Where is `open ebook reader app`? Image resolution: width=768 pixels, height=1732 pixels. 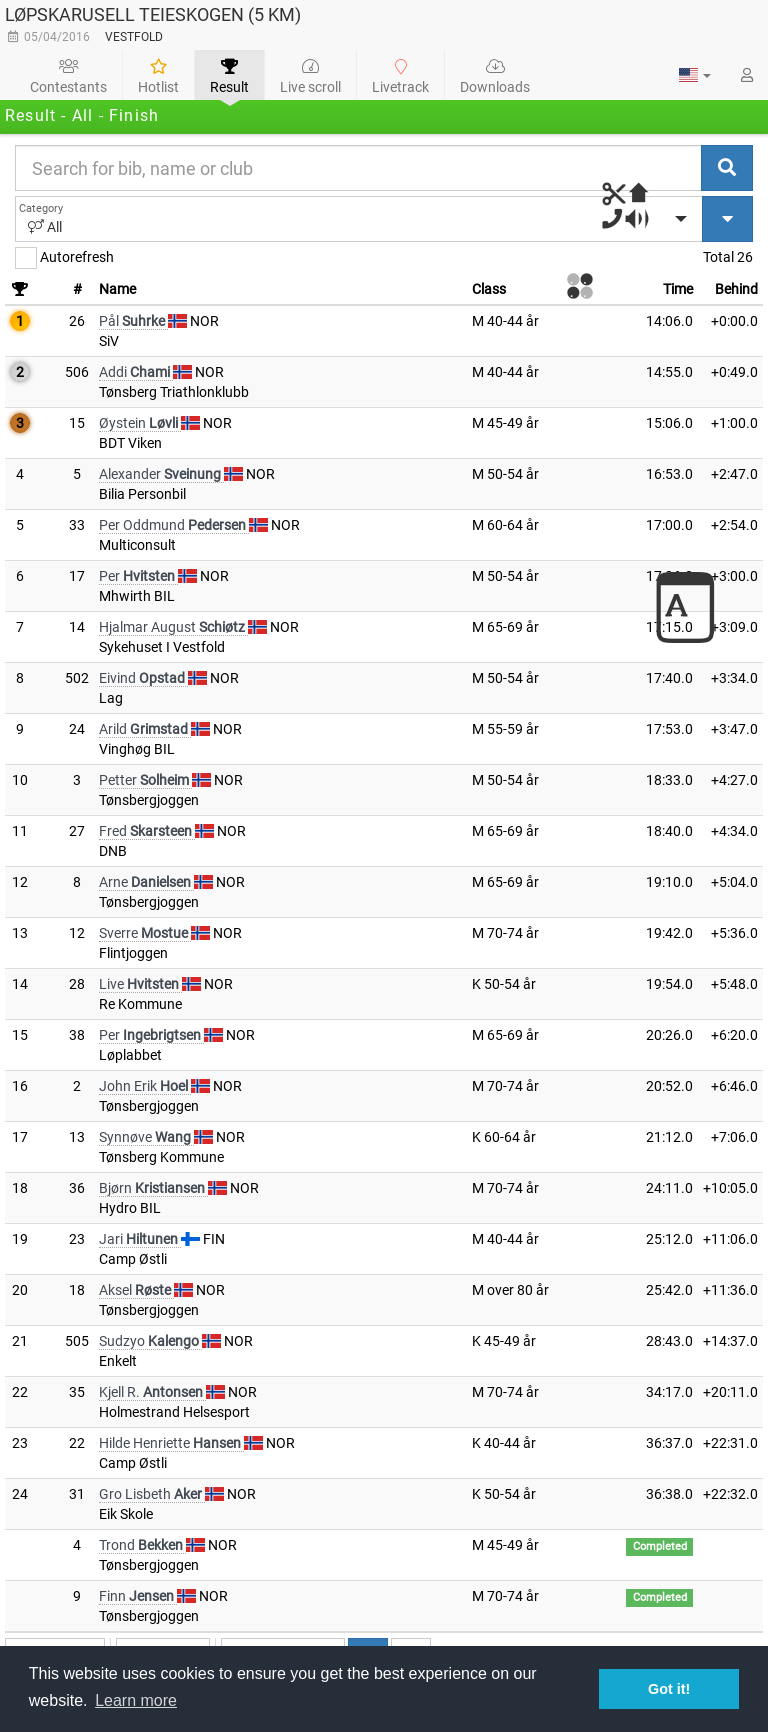
open ebook reader app is located at coordinates (687, 607).